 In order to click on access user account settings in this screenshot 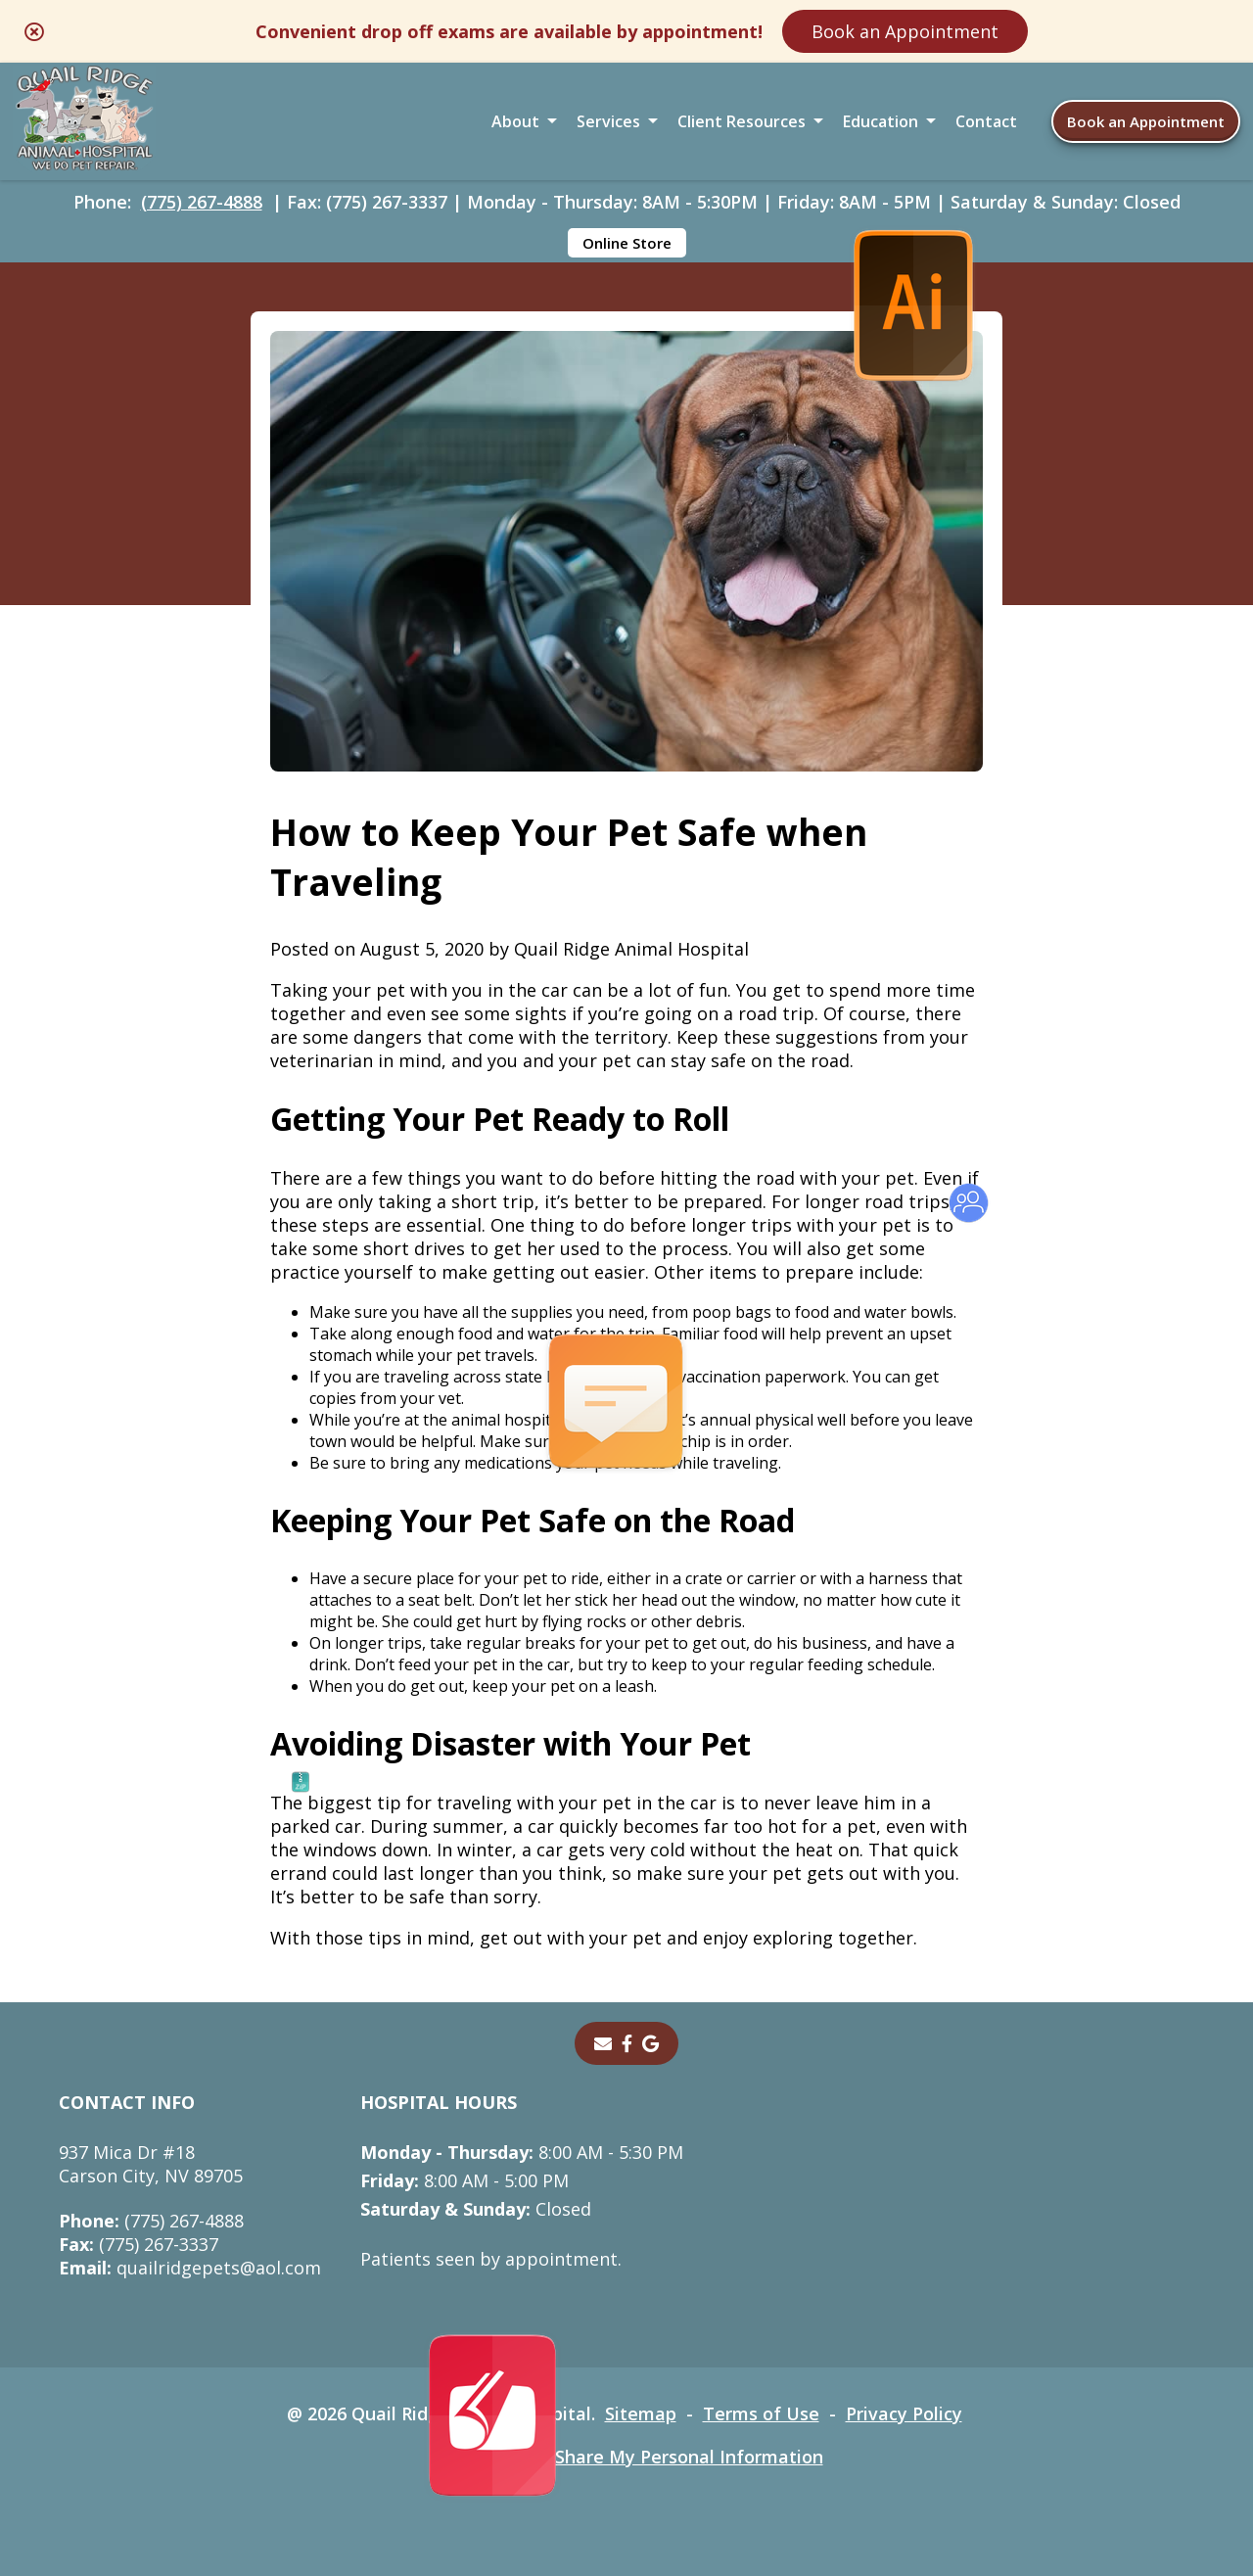, I will do `click(968, 1202)`.